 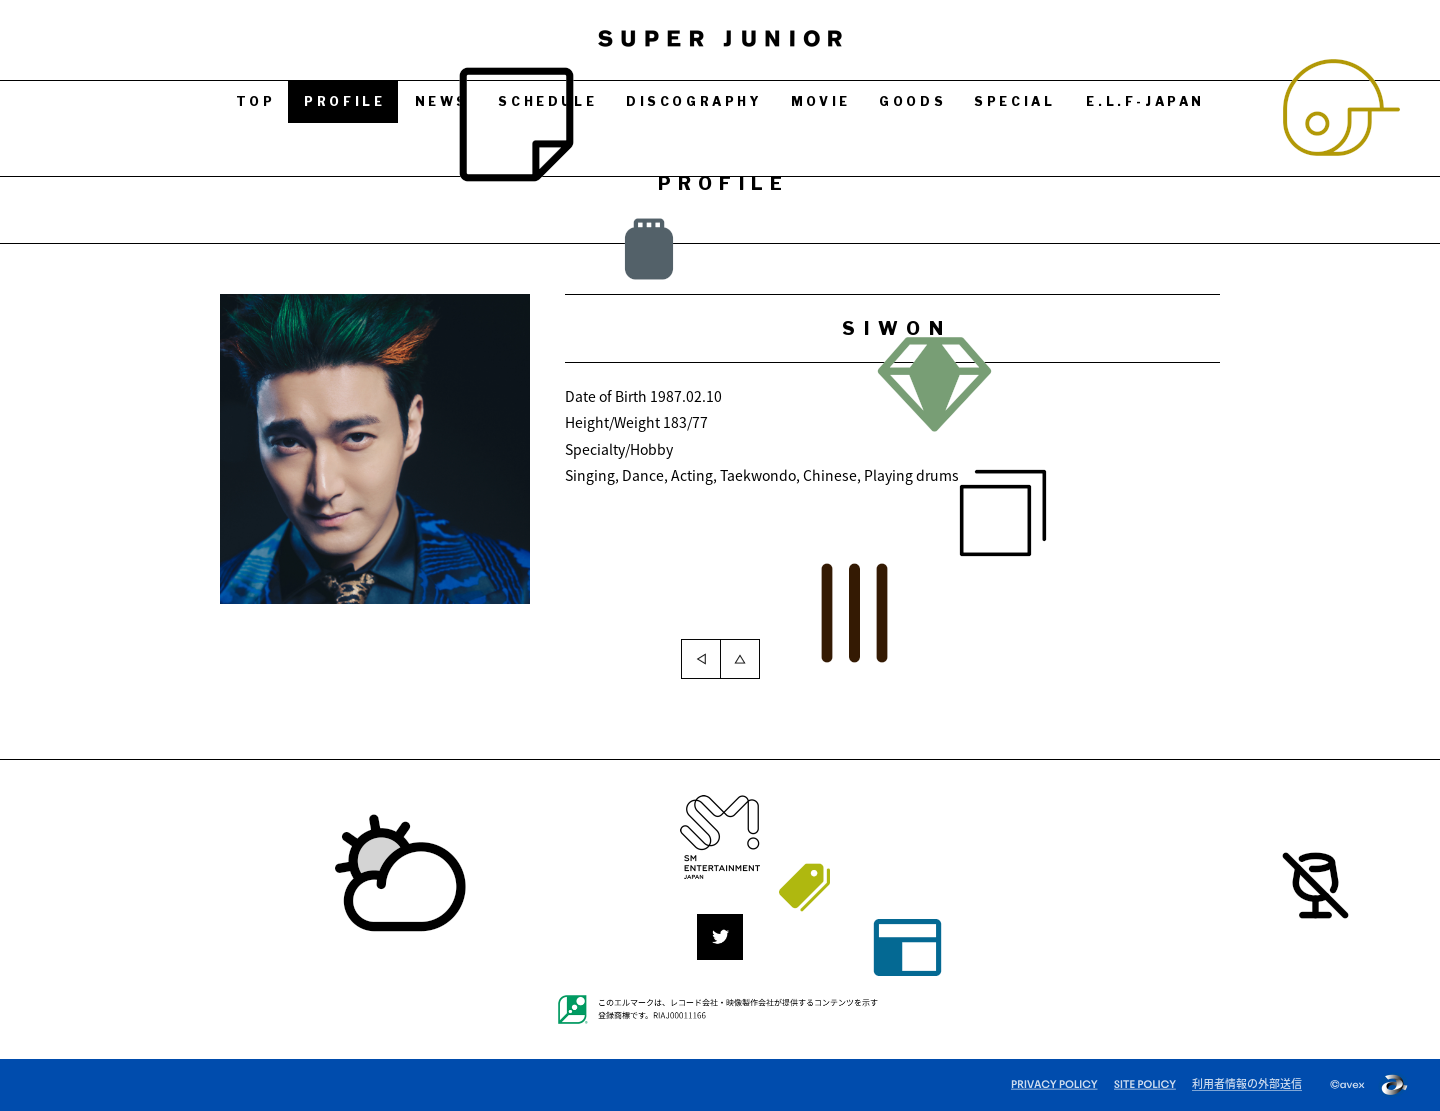 I want to click on open Sketch design application, so click(x=934, y=382).